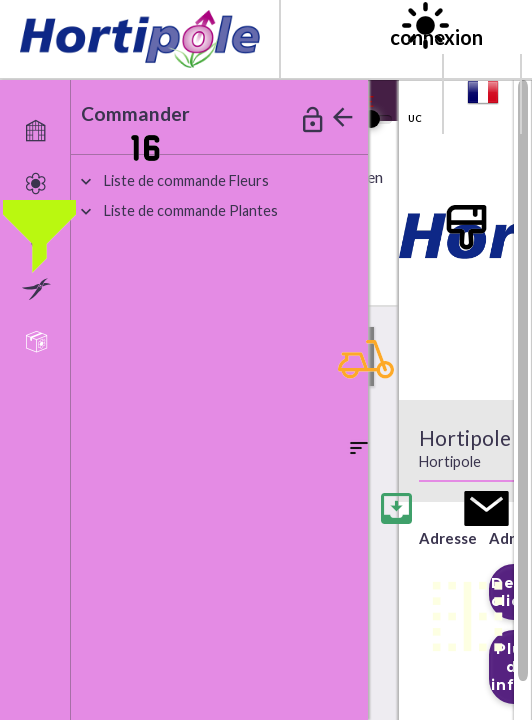  What do you see at coordinates (486, 508) in the screenshot?
I see `open your email inbox` at bounding box center [486, 508].